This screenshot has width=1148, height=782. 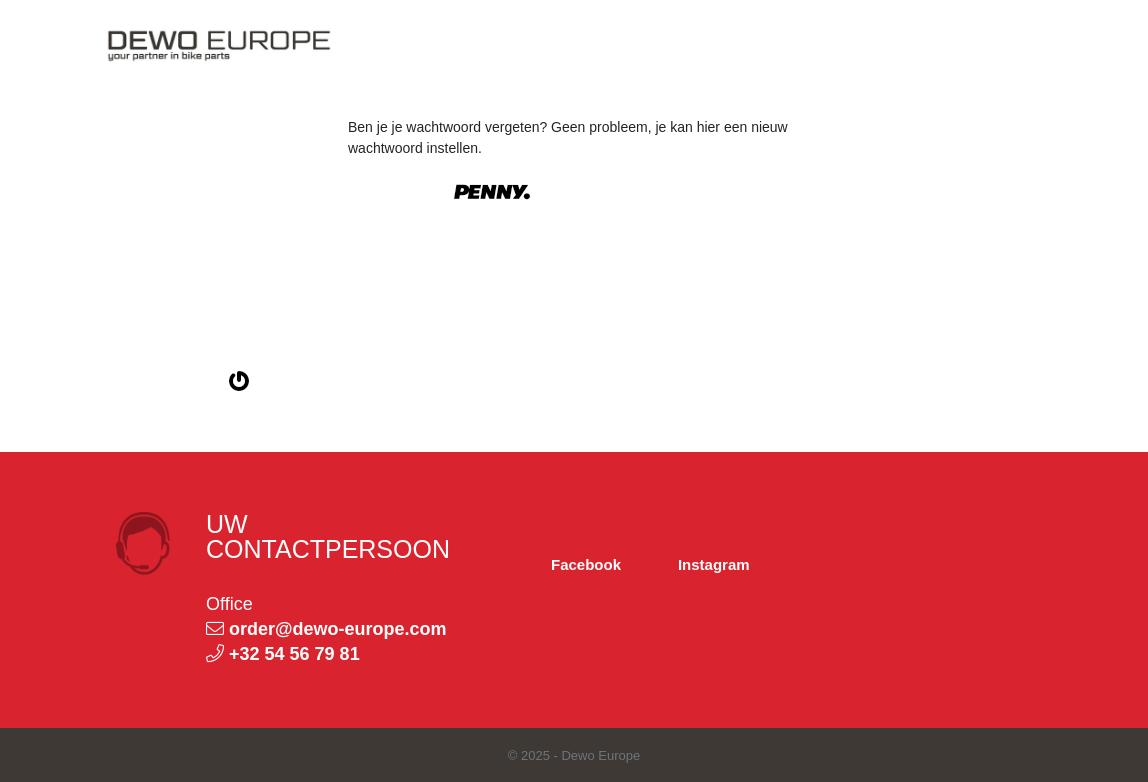 What do you see at coordinates (492, 192) in the screenshot?
I see `open the Penny app or website` at bounding box center [492, 192].